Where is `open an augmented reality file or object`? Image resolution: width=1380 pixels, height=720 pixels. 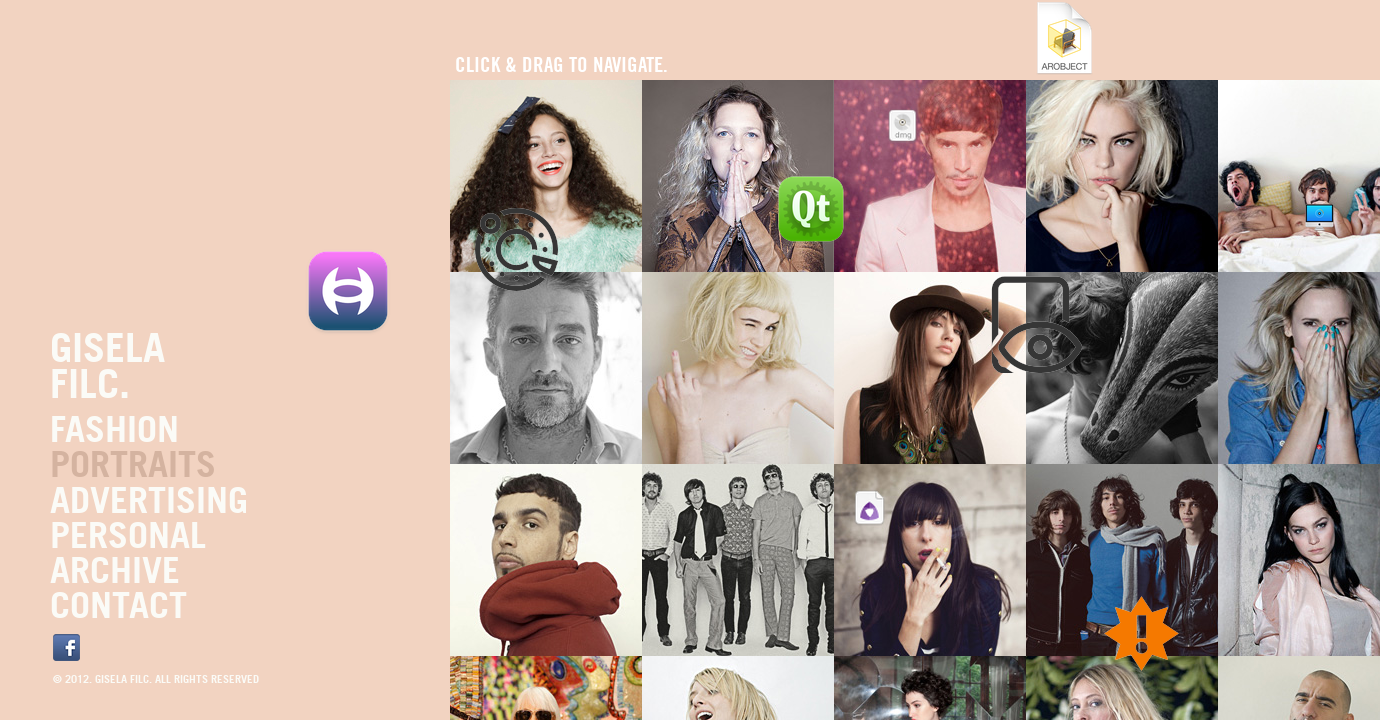 open an augmented reality file or object is located at coordinates (1064, 39).